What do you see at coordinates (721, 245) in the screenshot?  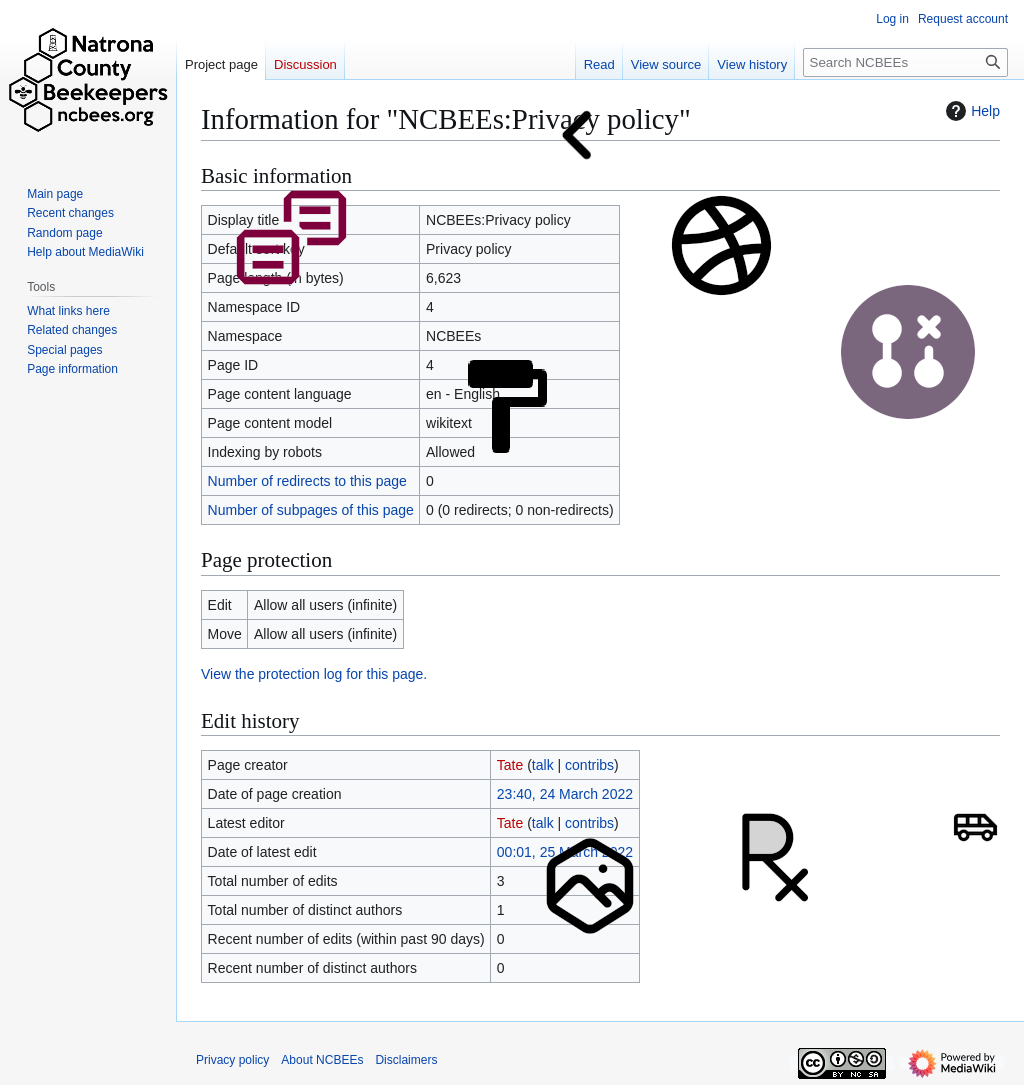 I see `visit dribbble profile or portfolio` at bounding box center [721, 245].